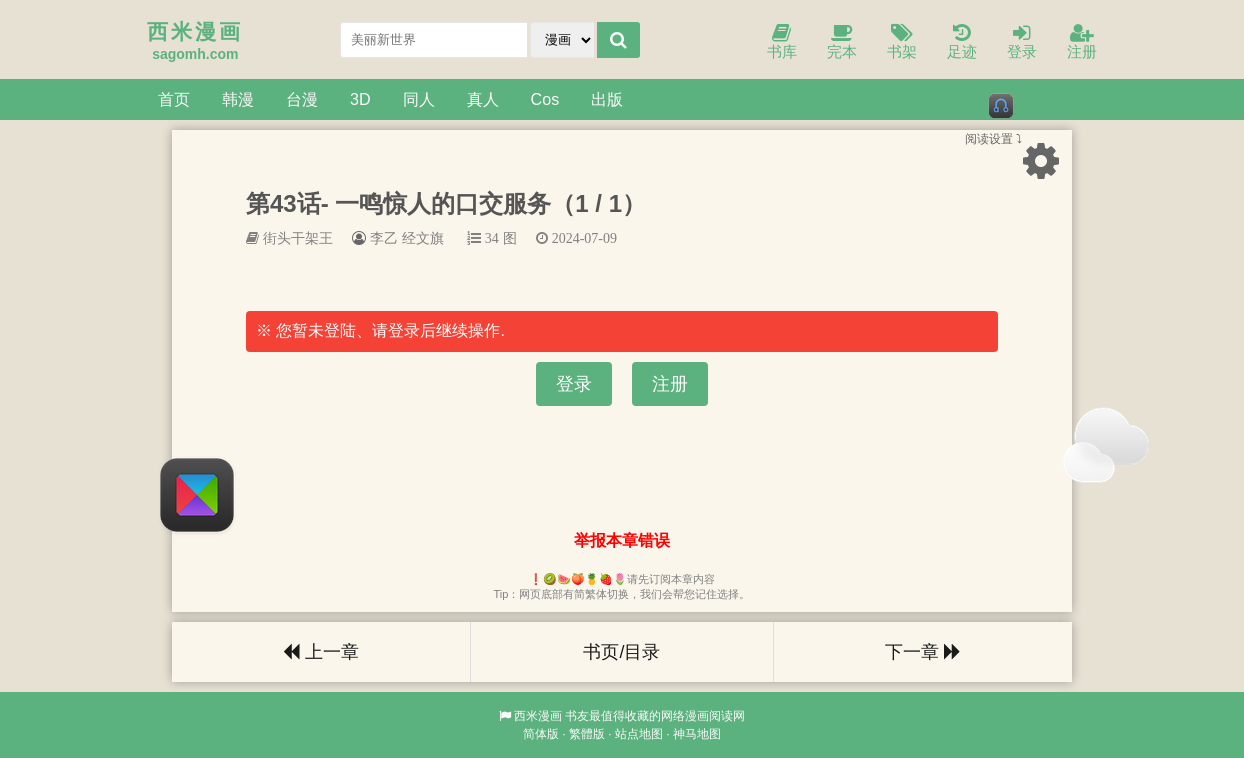 This screenshot has width=1244, height=758. What do you see at coordinates (197, 495) in the screenshot?
I see `launch gnome tetravex puzzle game` at bounding box center [197, 495].